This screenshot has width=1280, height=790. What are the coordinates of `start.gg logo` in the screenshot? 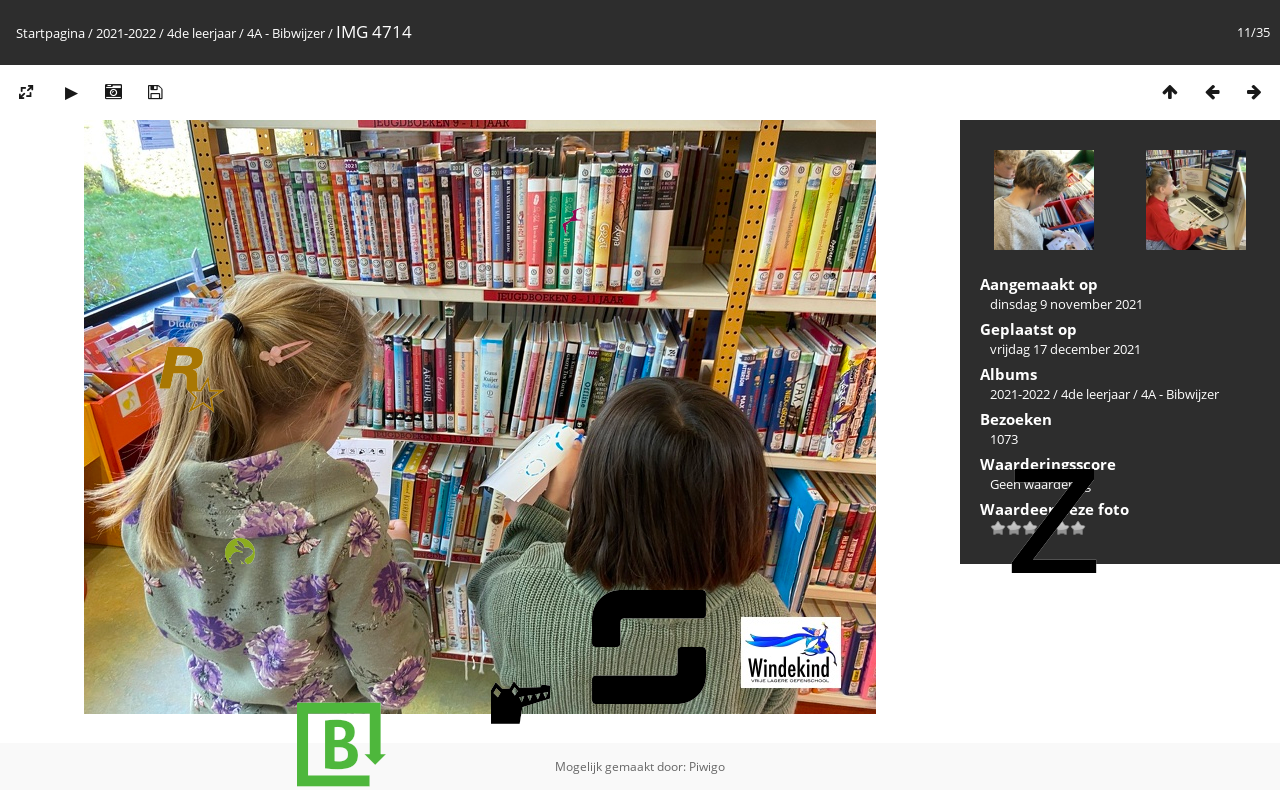 It's located at (649, 647).